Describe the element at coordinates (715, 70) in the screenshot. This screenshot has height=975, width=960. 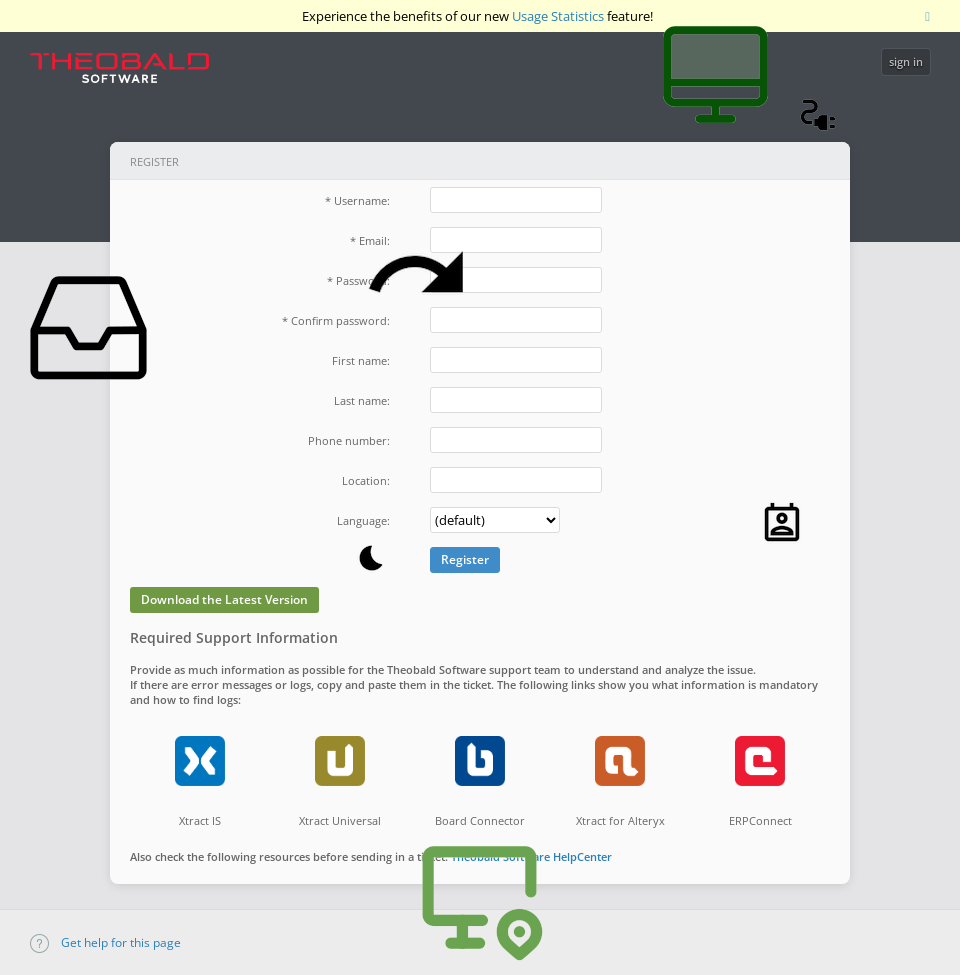
I see `switch to desktop view` at that location.